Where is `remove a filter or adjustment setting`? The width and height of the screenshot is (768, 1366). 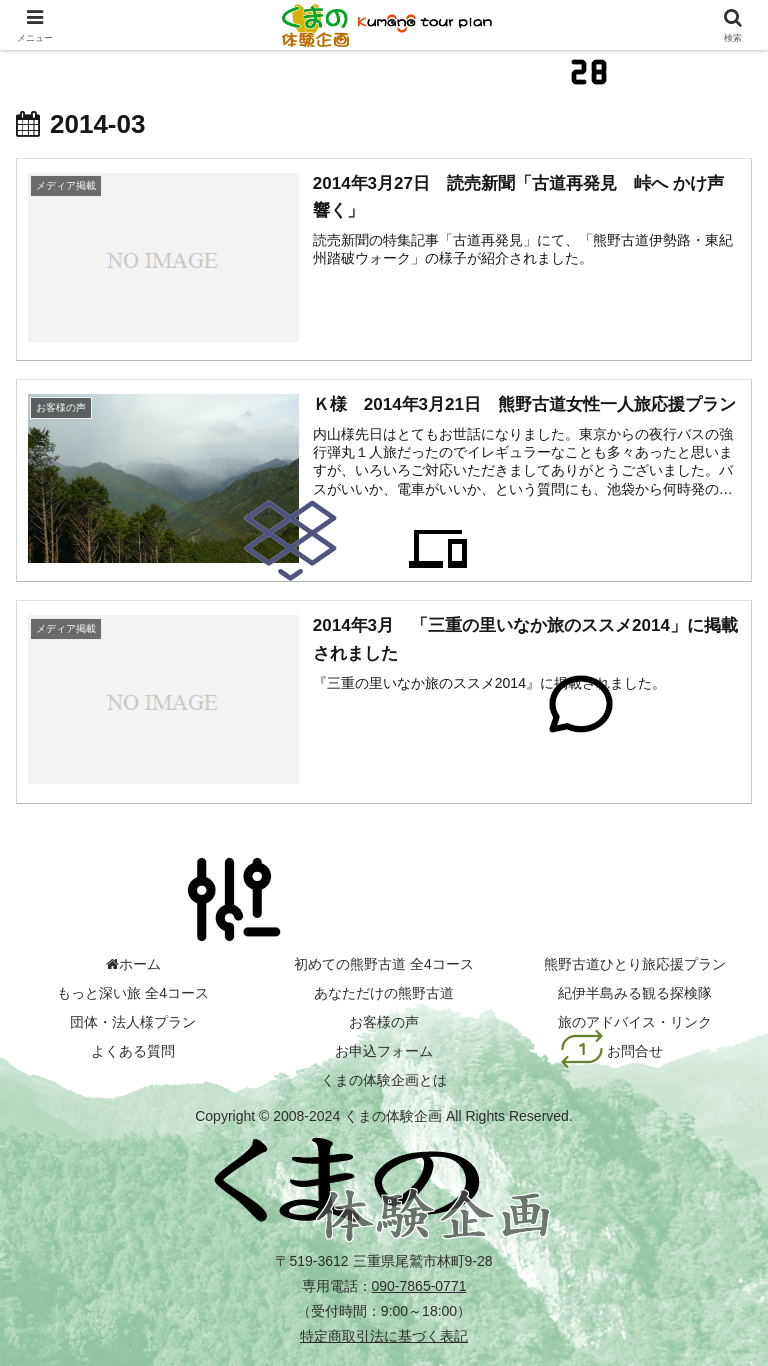 remove a filter or adjustment setting is located at coordinates (229, 899).